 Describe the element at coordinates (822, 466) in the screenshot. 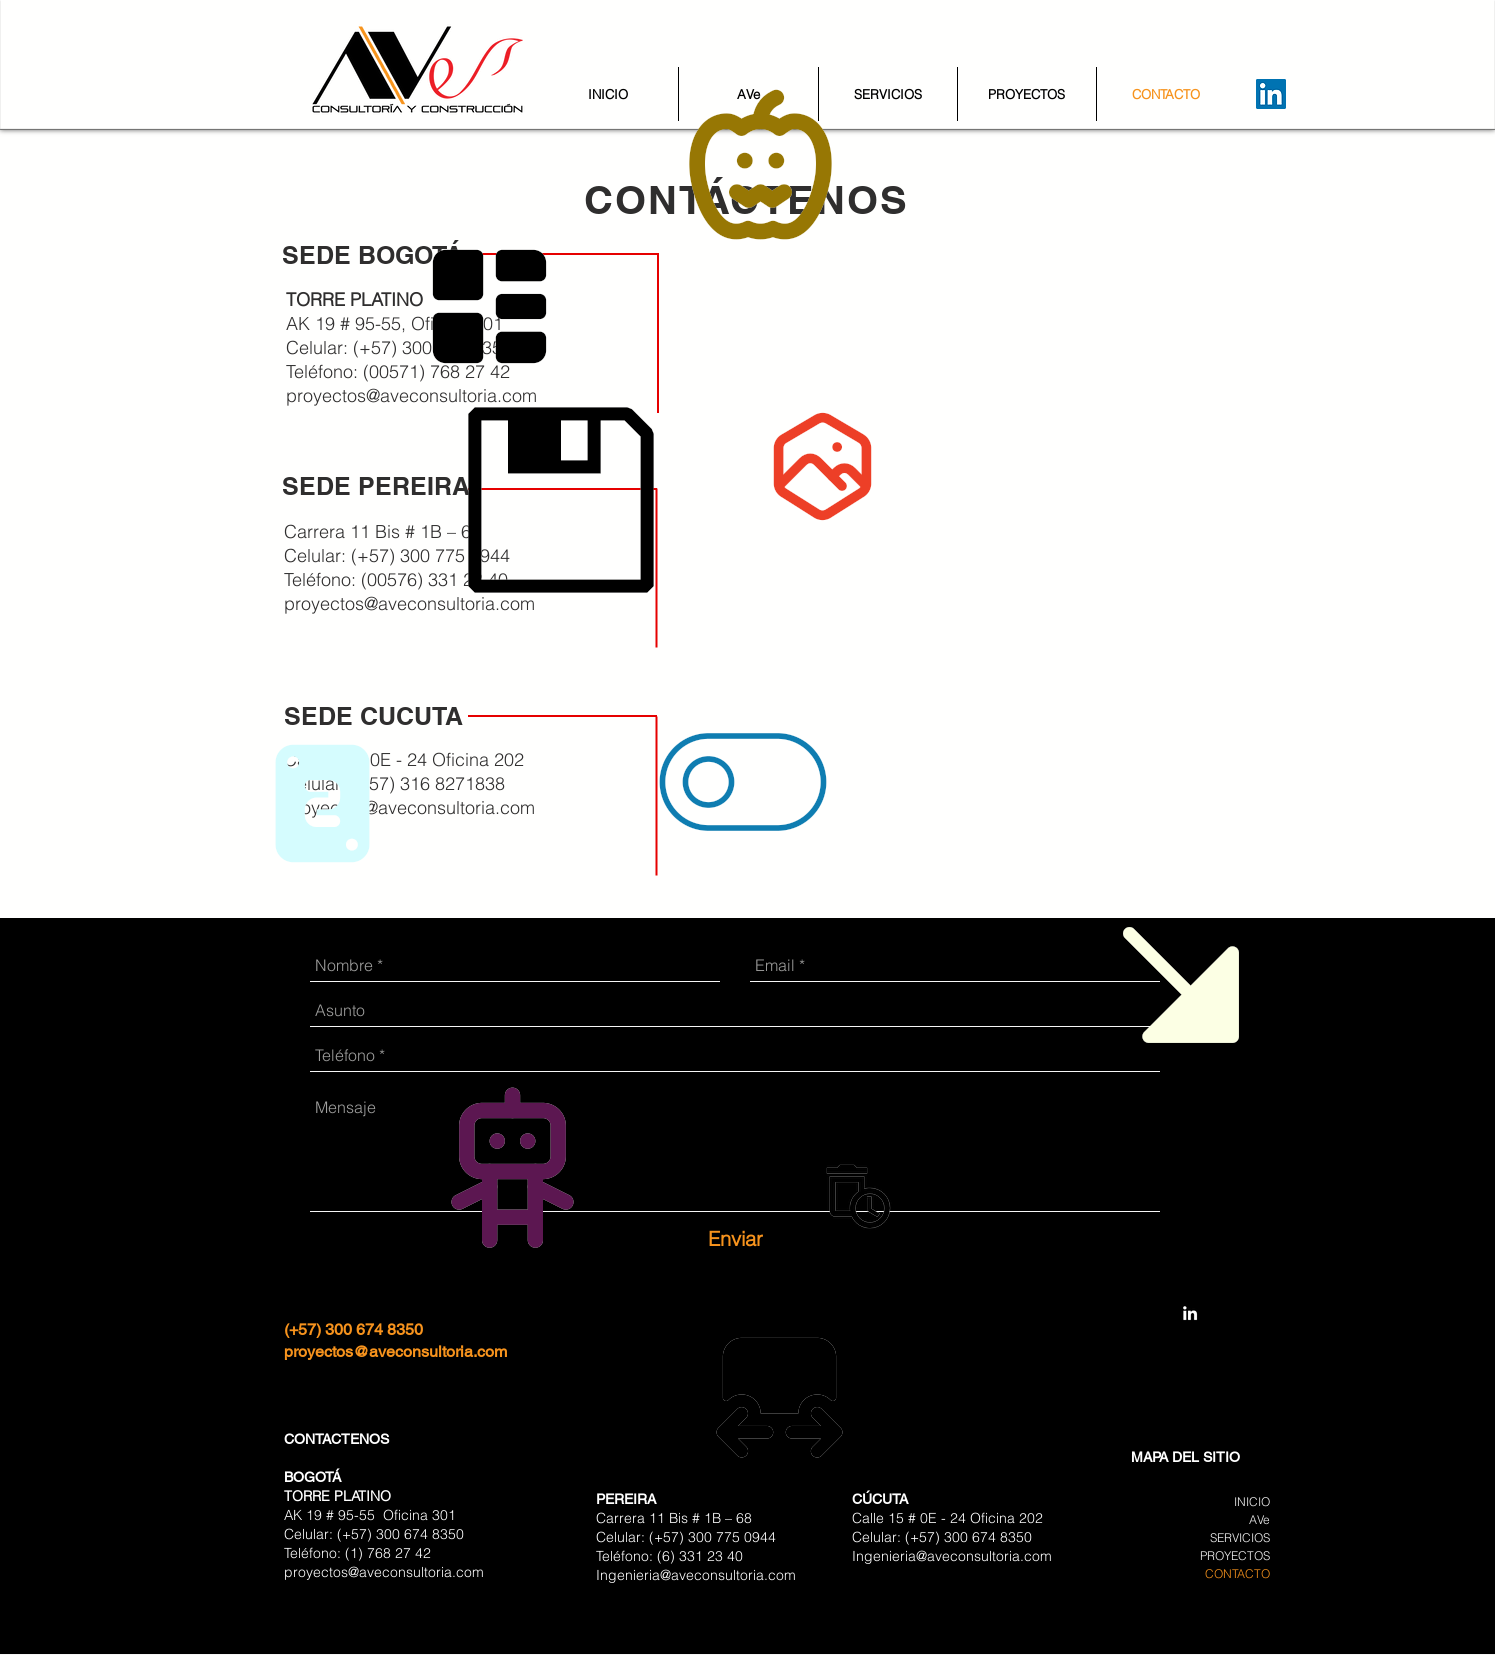

I see `view photos in hexagonal frame` at that location.